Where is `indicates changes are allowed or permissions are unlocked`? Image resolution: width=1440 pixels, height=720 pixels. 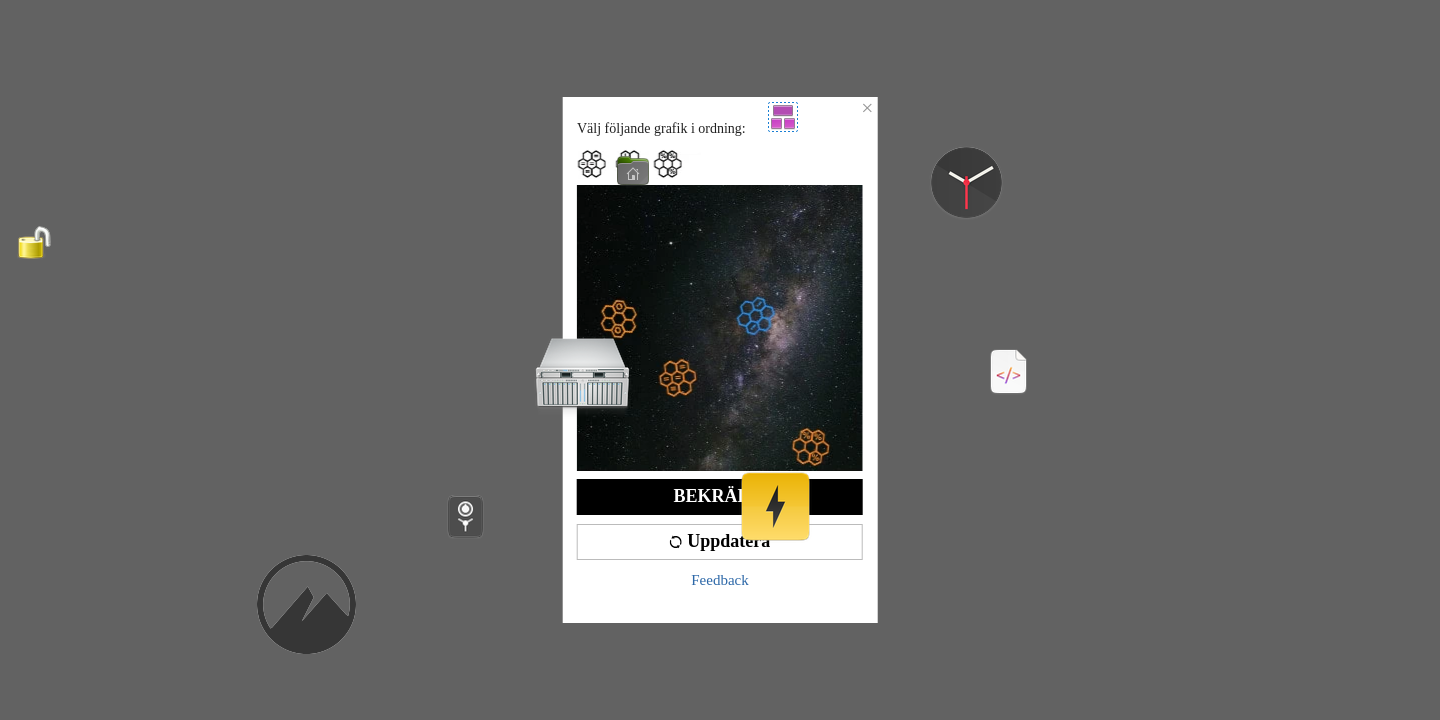 indicates changes are allowed or permissions are unlocked is located at coordinates (34, 243).